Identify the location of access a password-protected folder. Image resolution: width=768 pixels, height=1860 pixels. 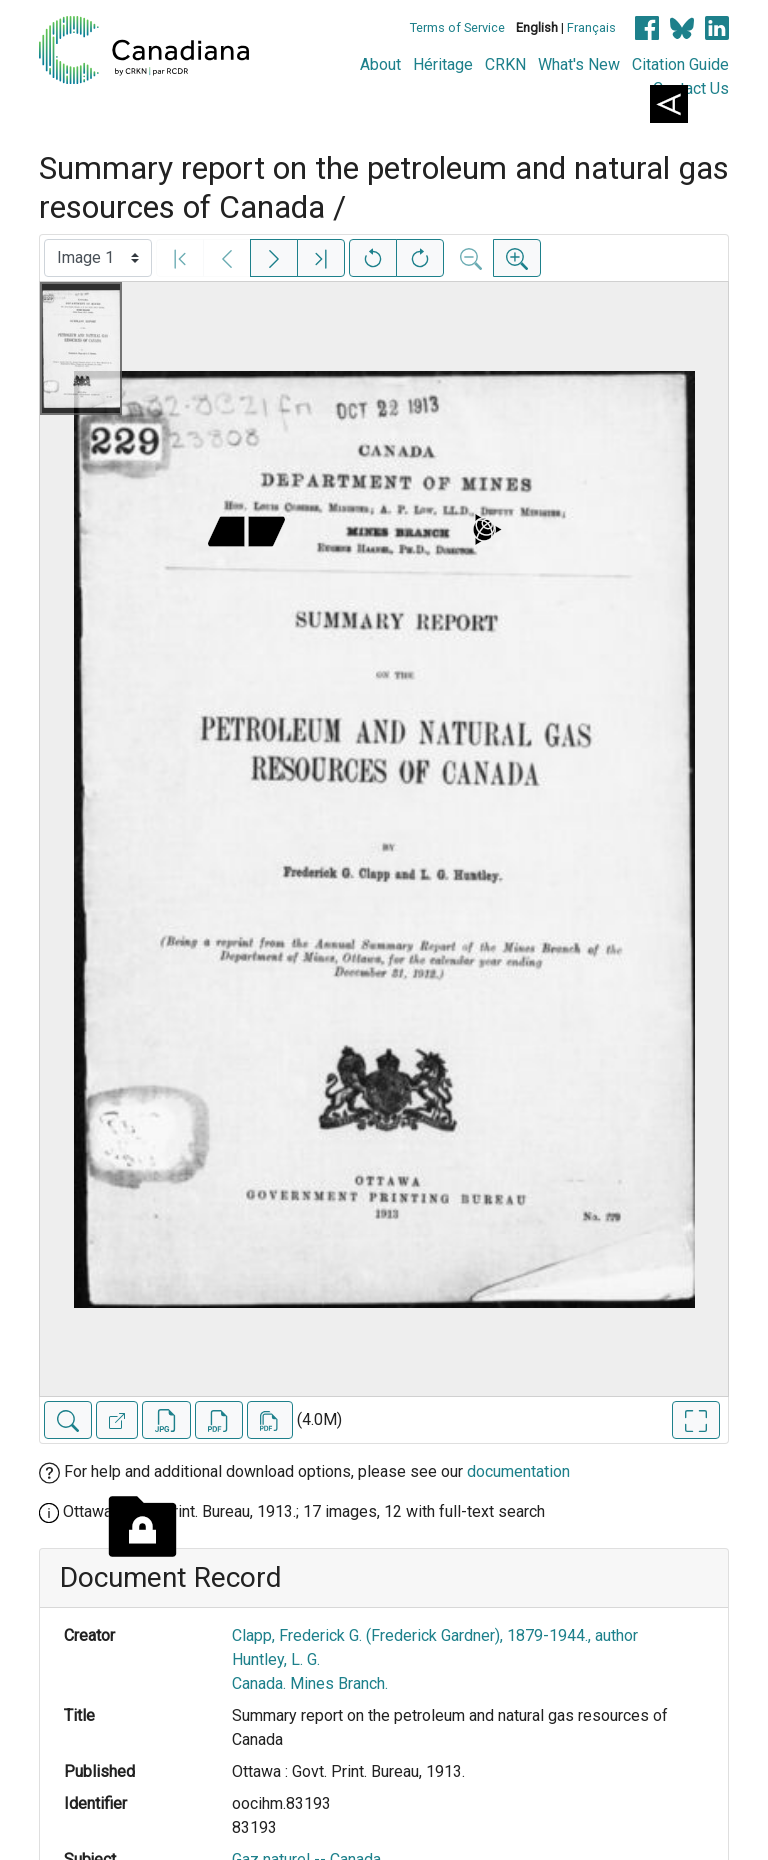
(142, 1526).